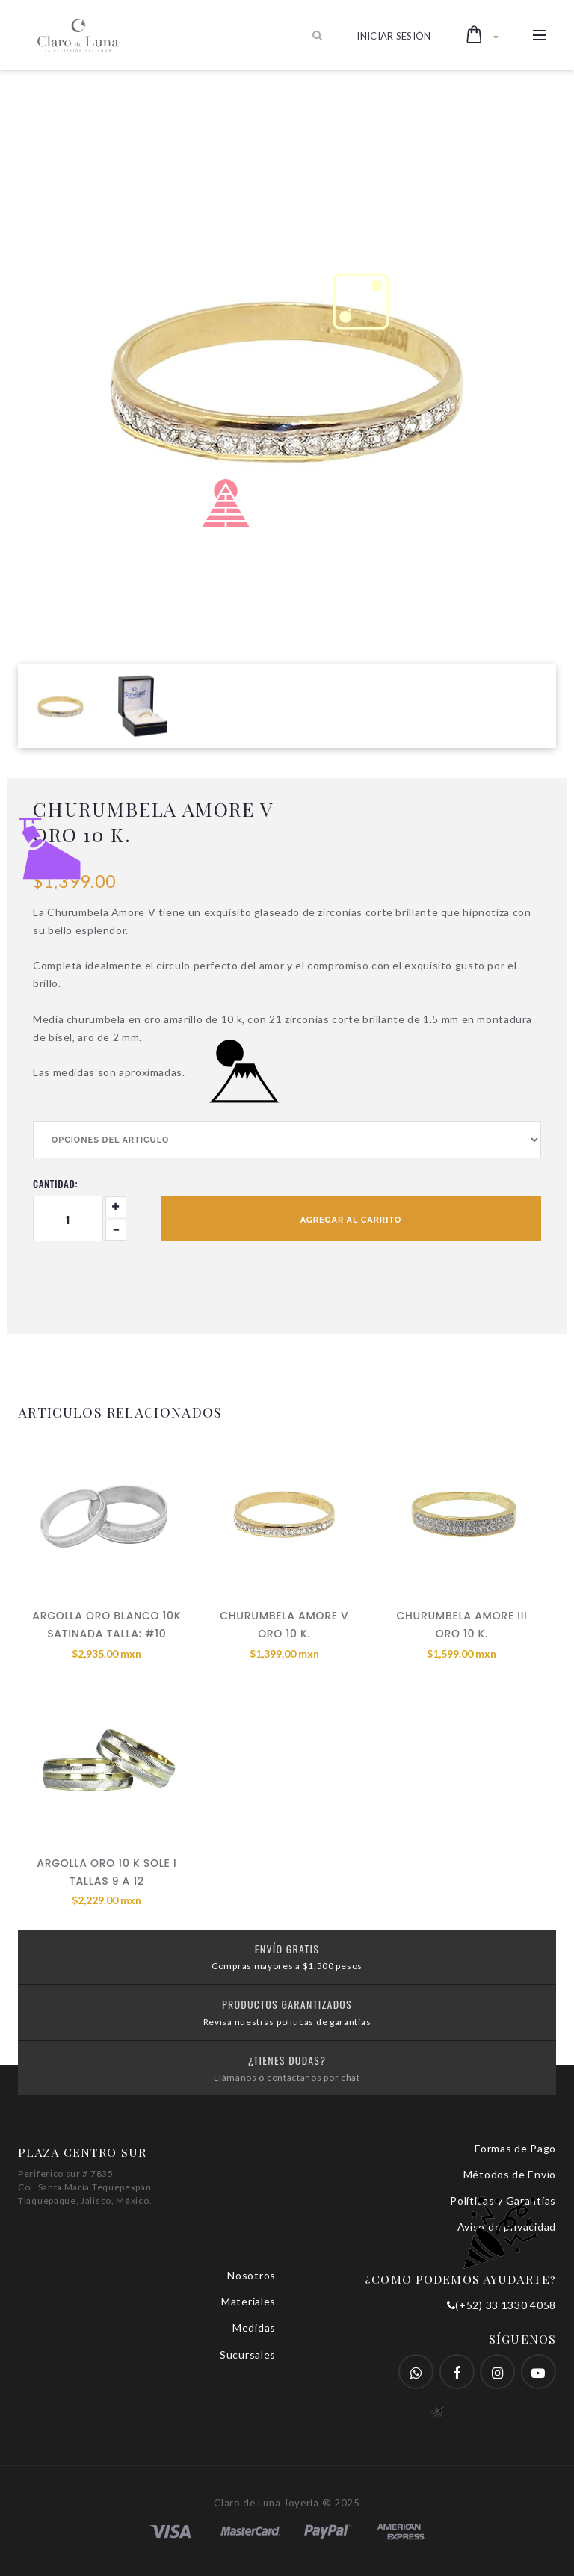 This screenshot has width=574, height=2576. Describe the element at coordinates (226, 503) in the screenshot. I see `view historical landmarks or monuments` at that location.